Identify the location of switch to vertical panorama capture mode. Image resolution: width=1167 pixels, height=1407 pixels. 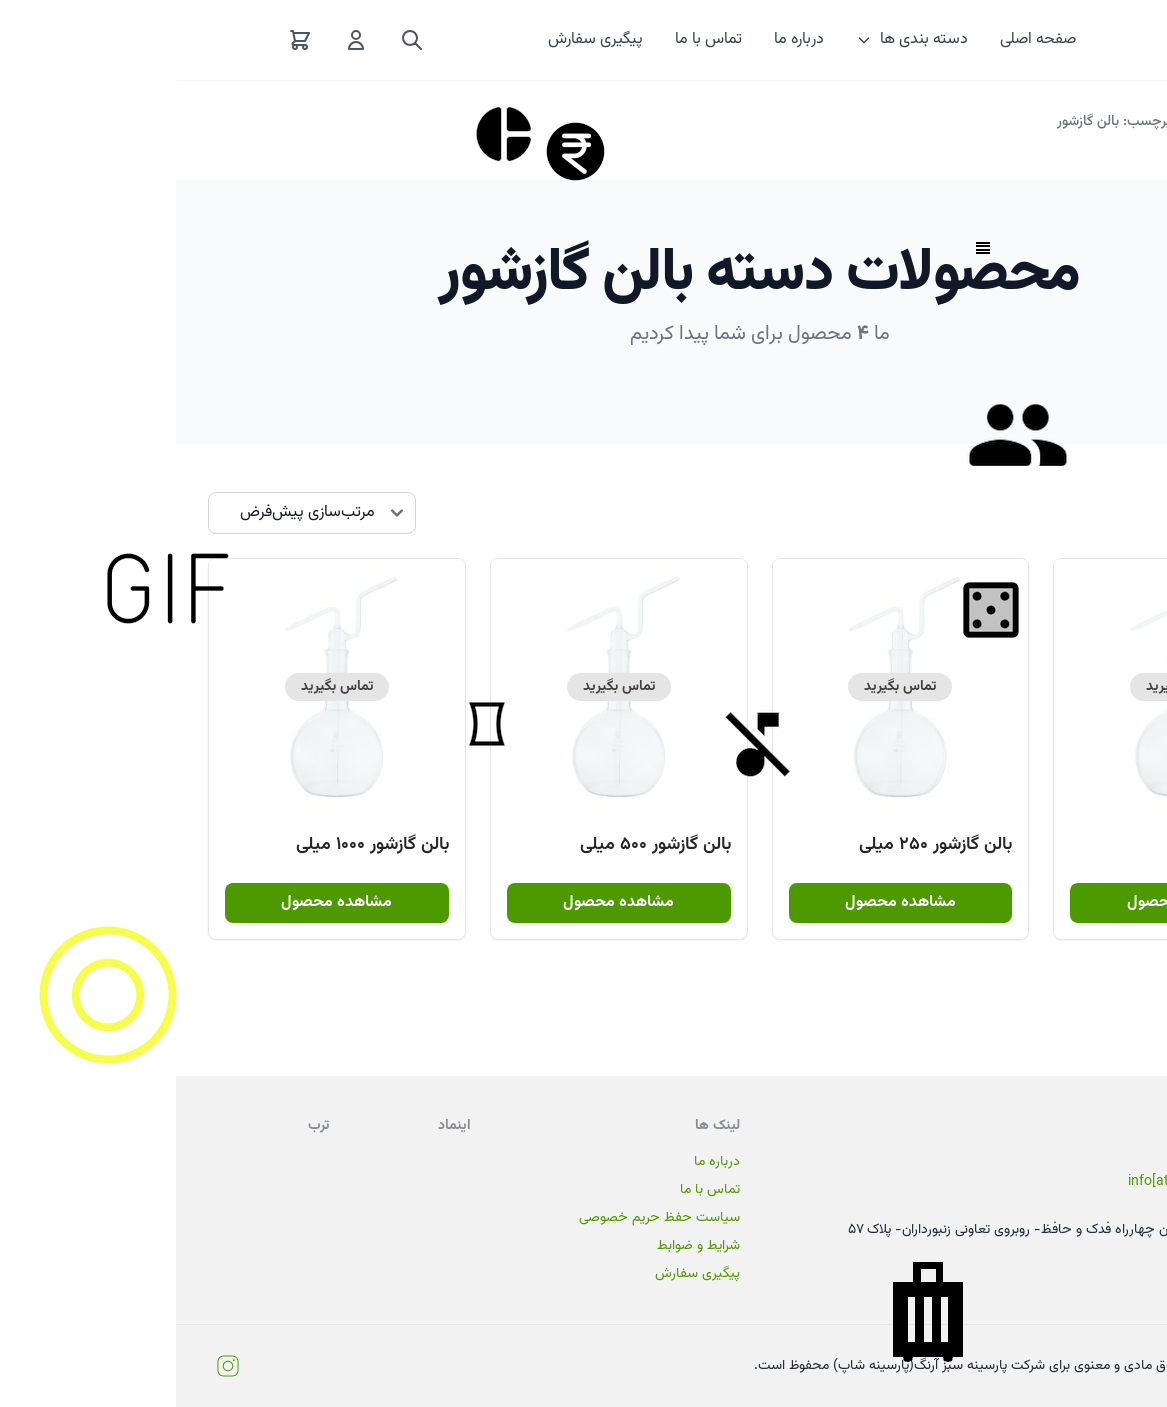
(487, 724).